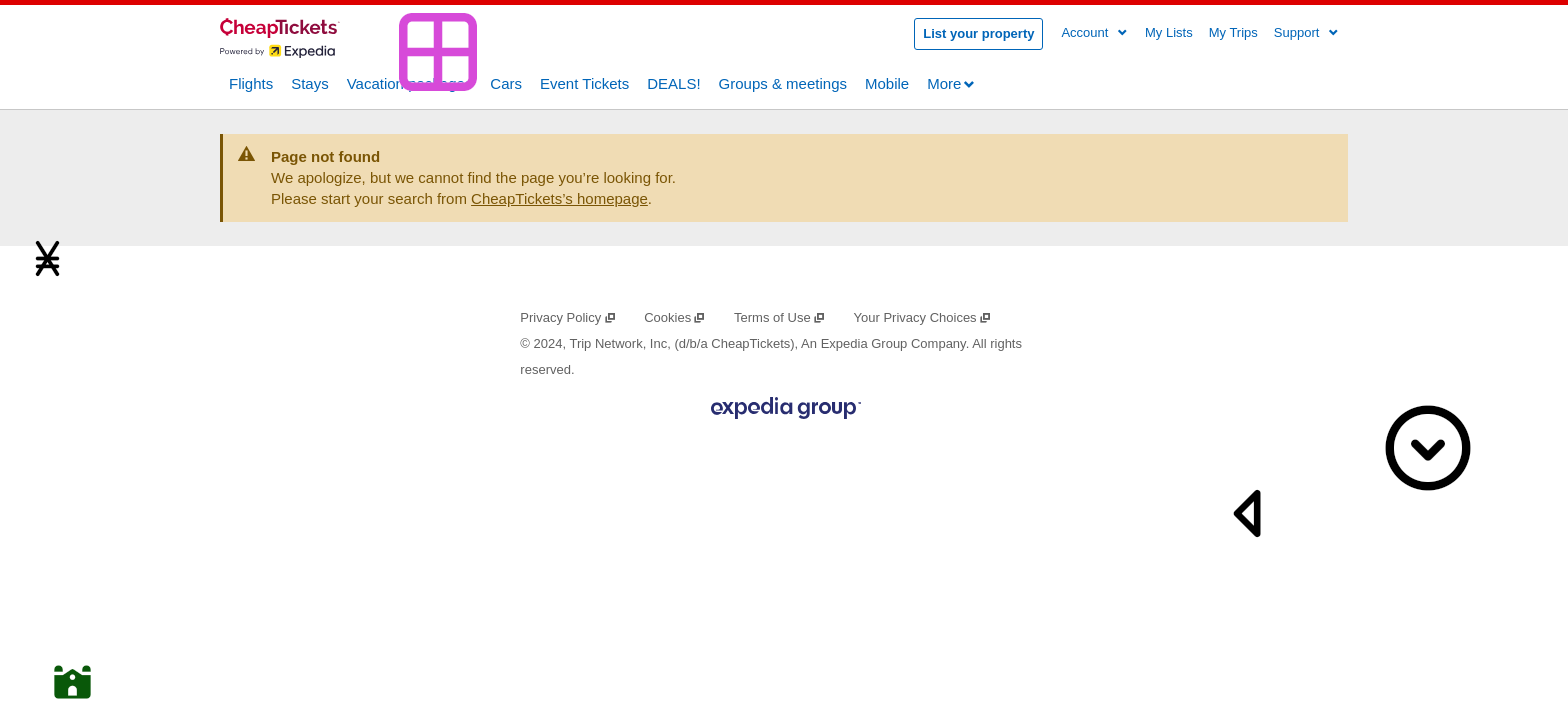  Describe the element at coordinates (438, 52) in the screenshot. I see `apply borders to all cells in a table or grid` at that location.